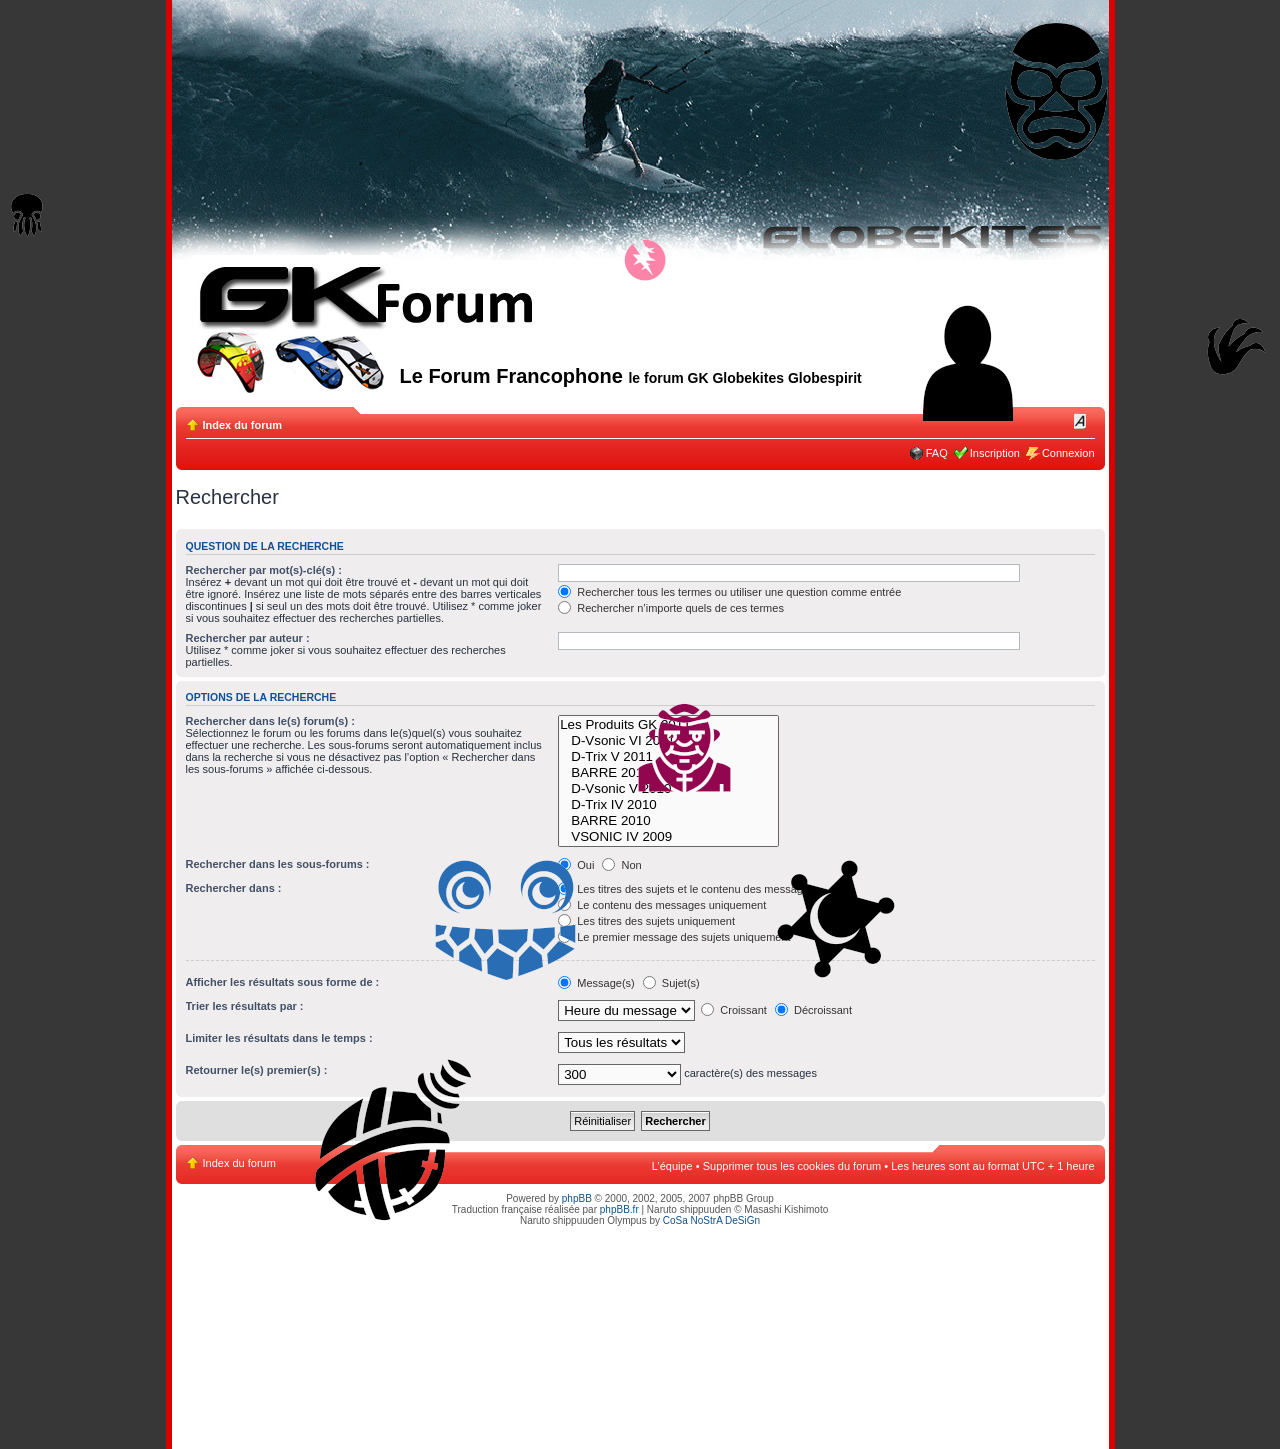  Describe the element at coordinates (393, 1139) in the screenshot. I see `use a potion or consumable item` at that location.